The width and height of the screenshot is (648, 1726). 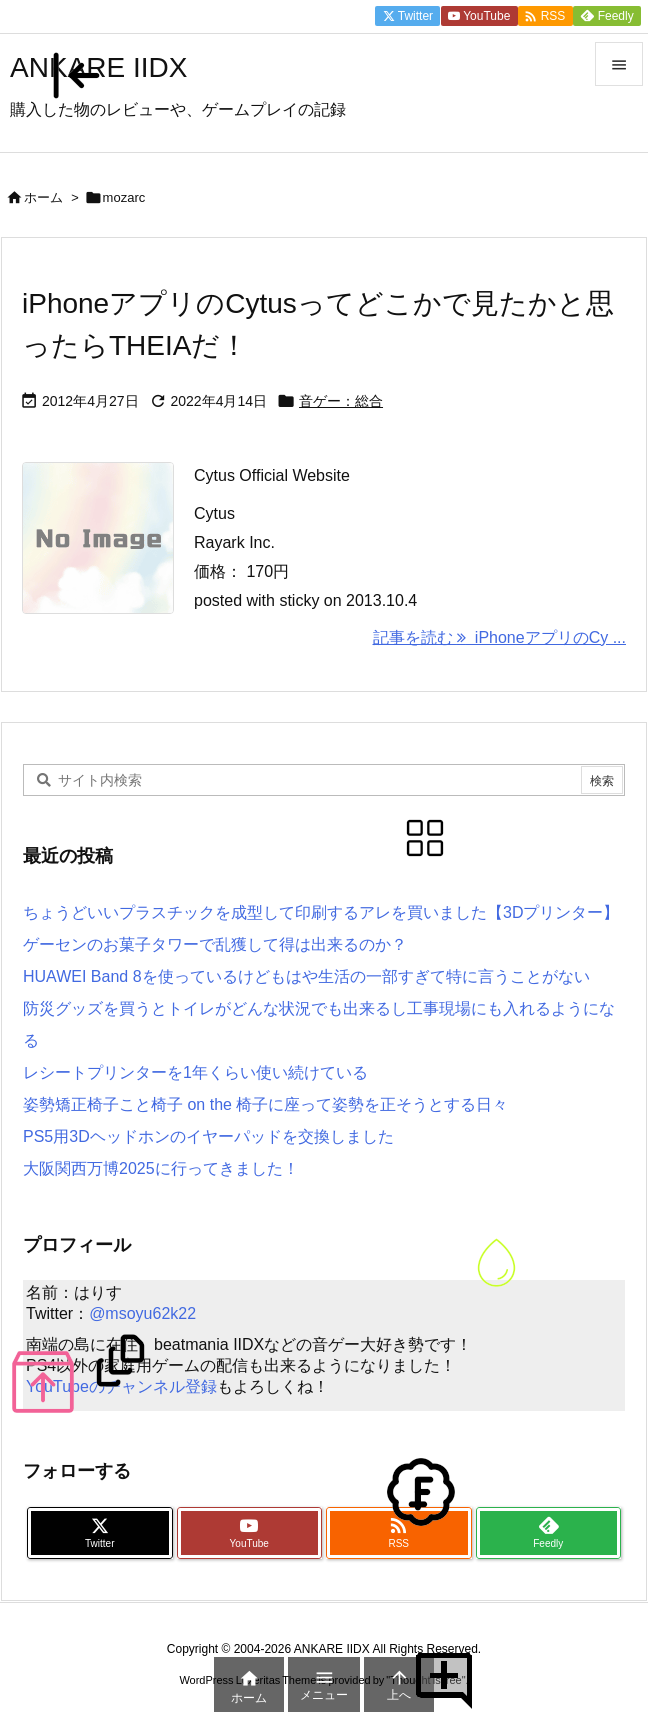 What do you see at coordinates (43, 1382) in the screenshot?
I see `upload a file or package` at bounding box center [43, 1382].